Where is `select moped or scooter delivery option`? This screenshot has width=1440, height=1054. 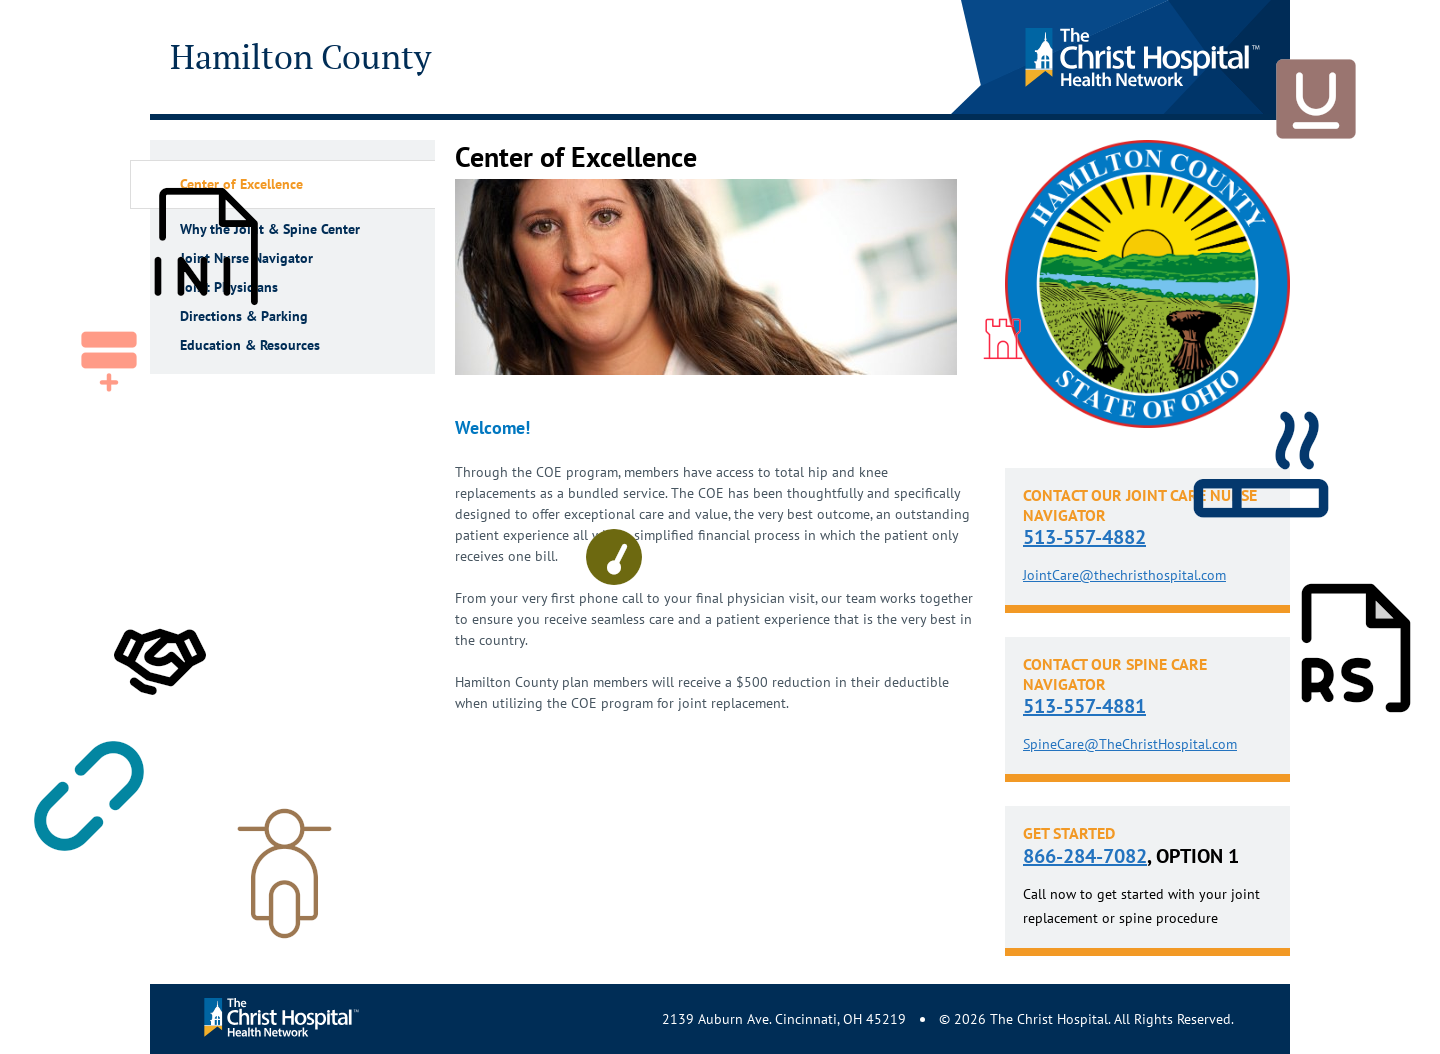 select moped or scooter delivery option is located at coordinates (284, 873).